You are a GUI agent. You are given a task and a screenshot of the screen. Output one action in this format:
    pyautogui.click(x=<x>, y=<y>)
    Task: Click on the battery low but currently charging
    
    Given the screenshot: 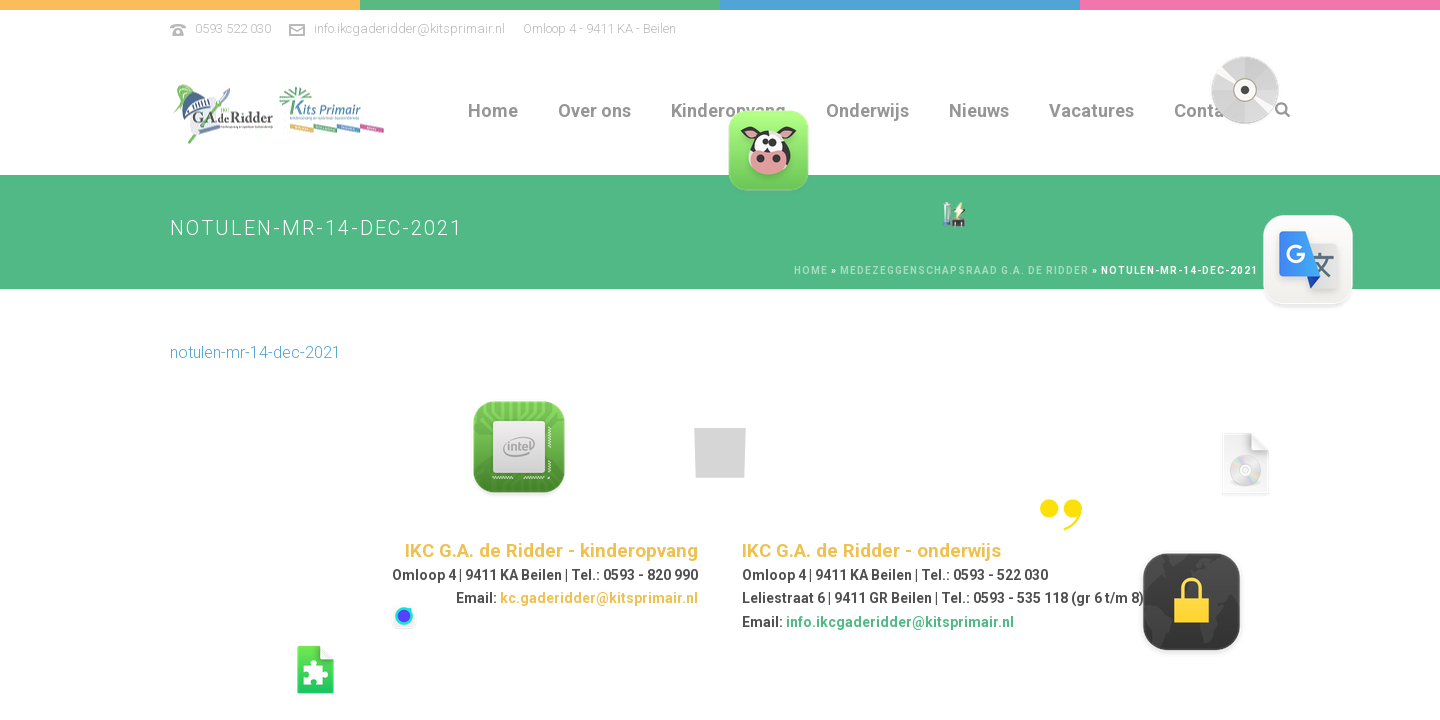 What is the action you would take?
    pyautogui.click(x=952, y=214)
    